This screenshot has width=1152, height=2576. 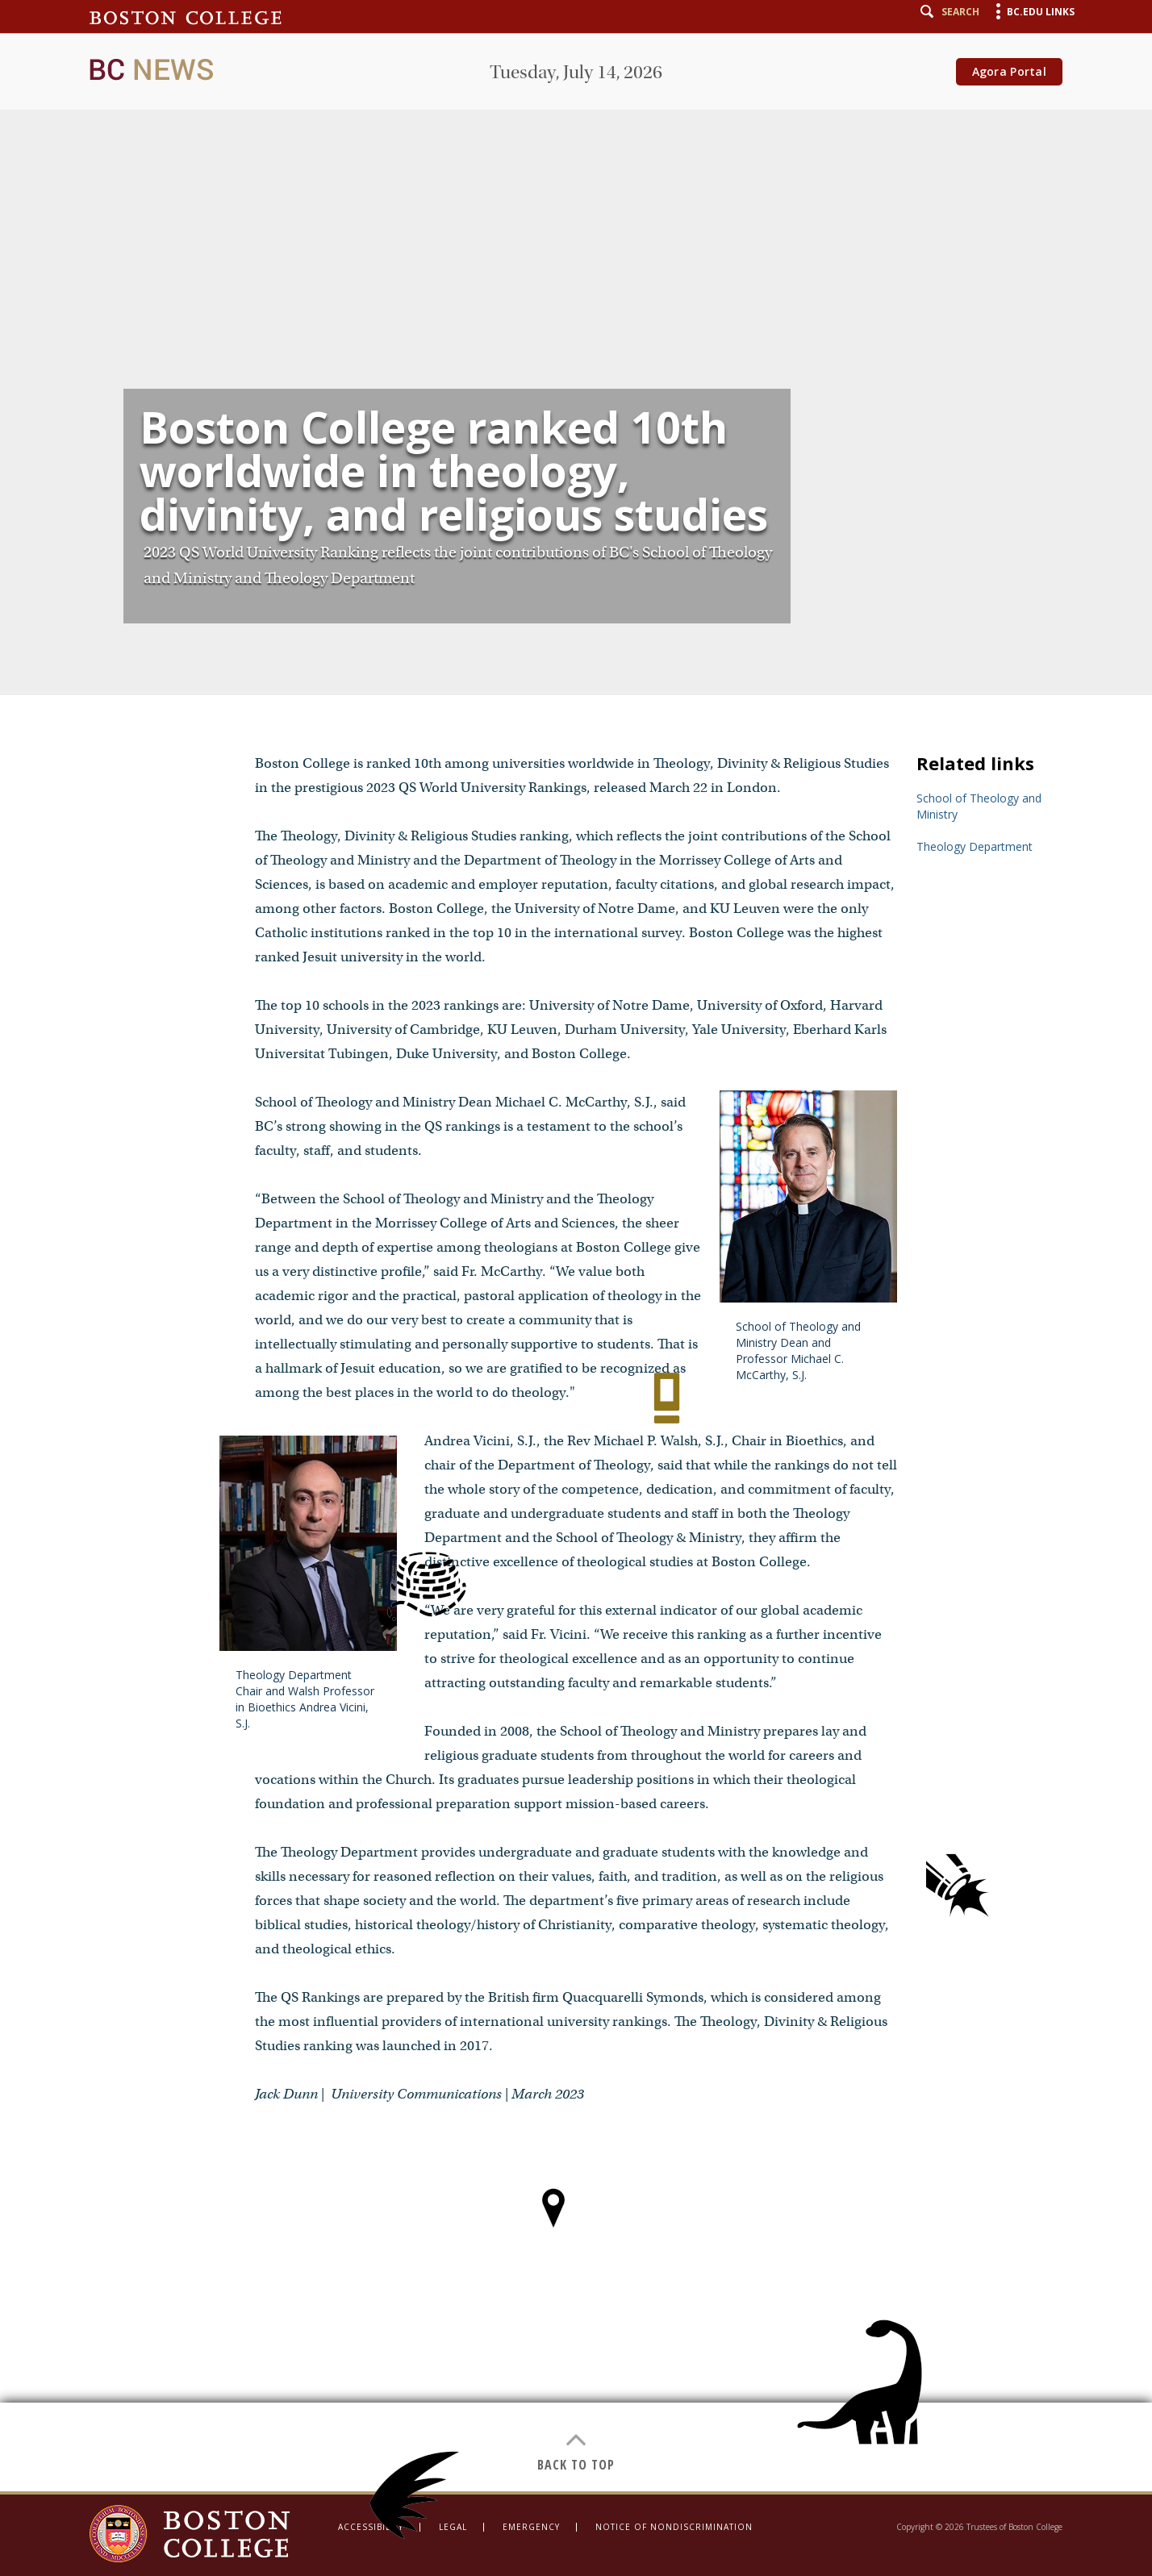 What do you see at coordinates (859, 2382) in the screenshot?
I see `dinosaur category or prehistoric theme indicator` at bounding box center [859, 2382].